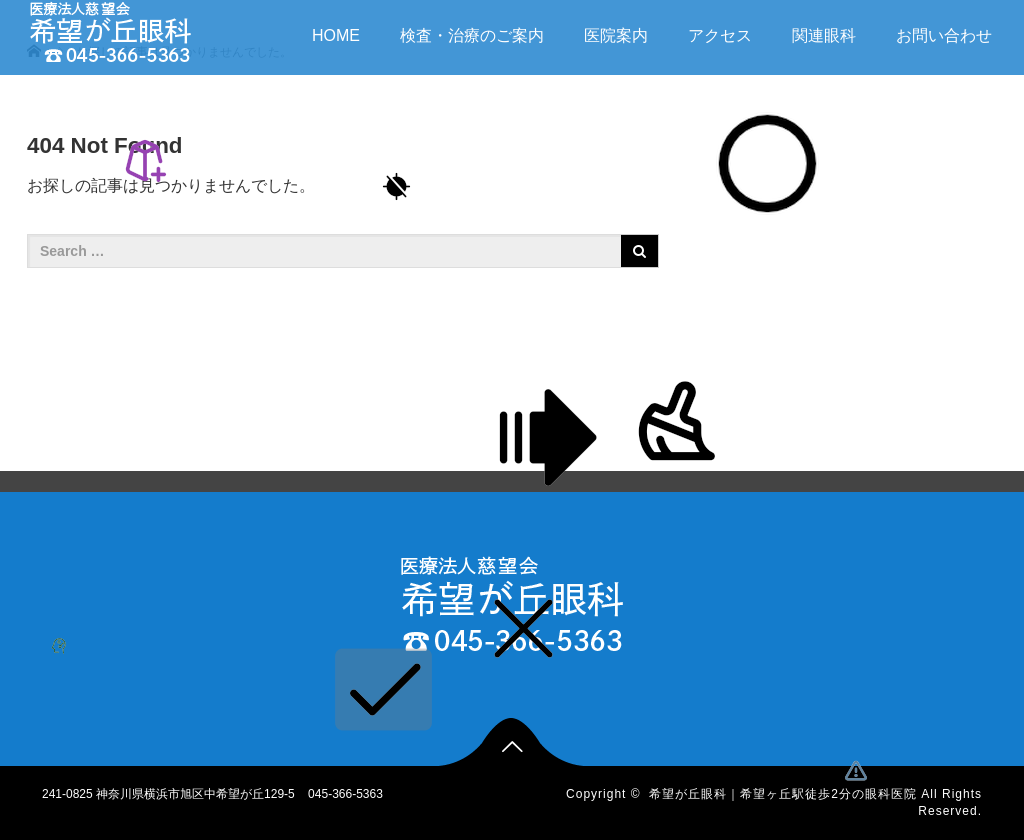 The height and width of the screenshot is (840, 1024). I want to click on confirm or submit an action, so click(383, 689).